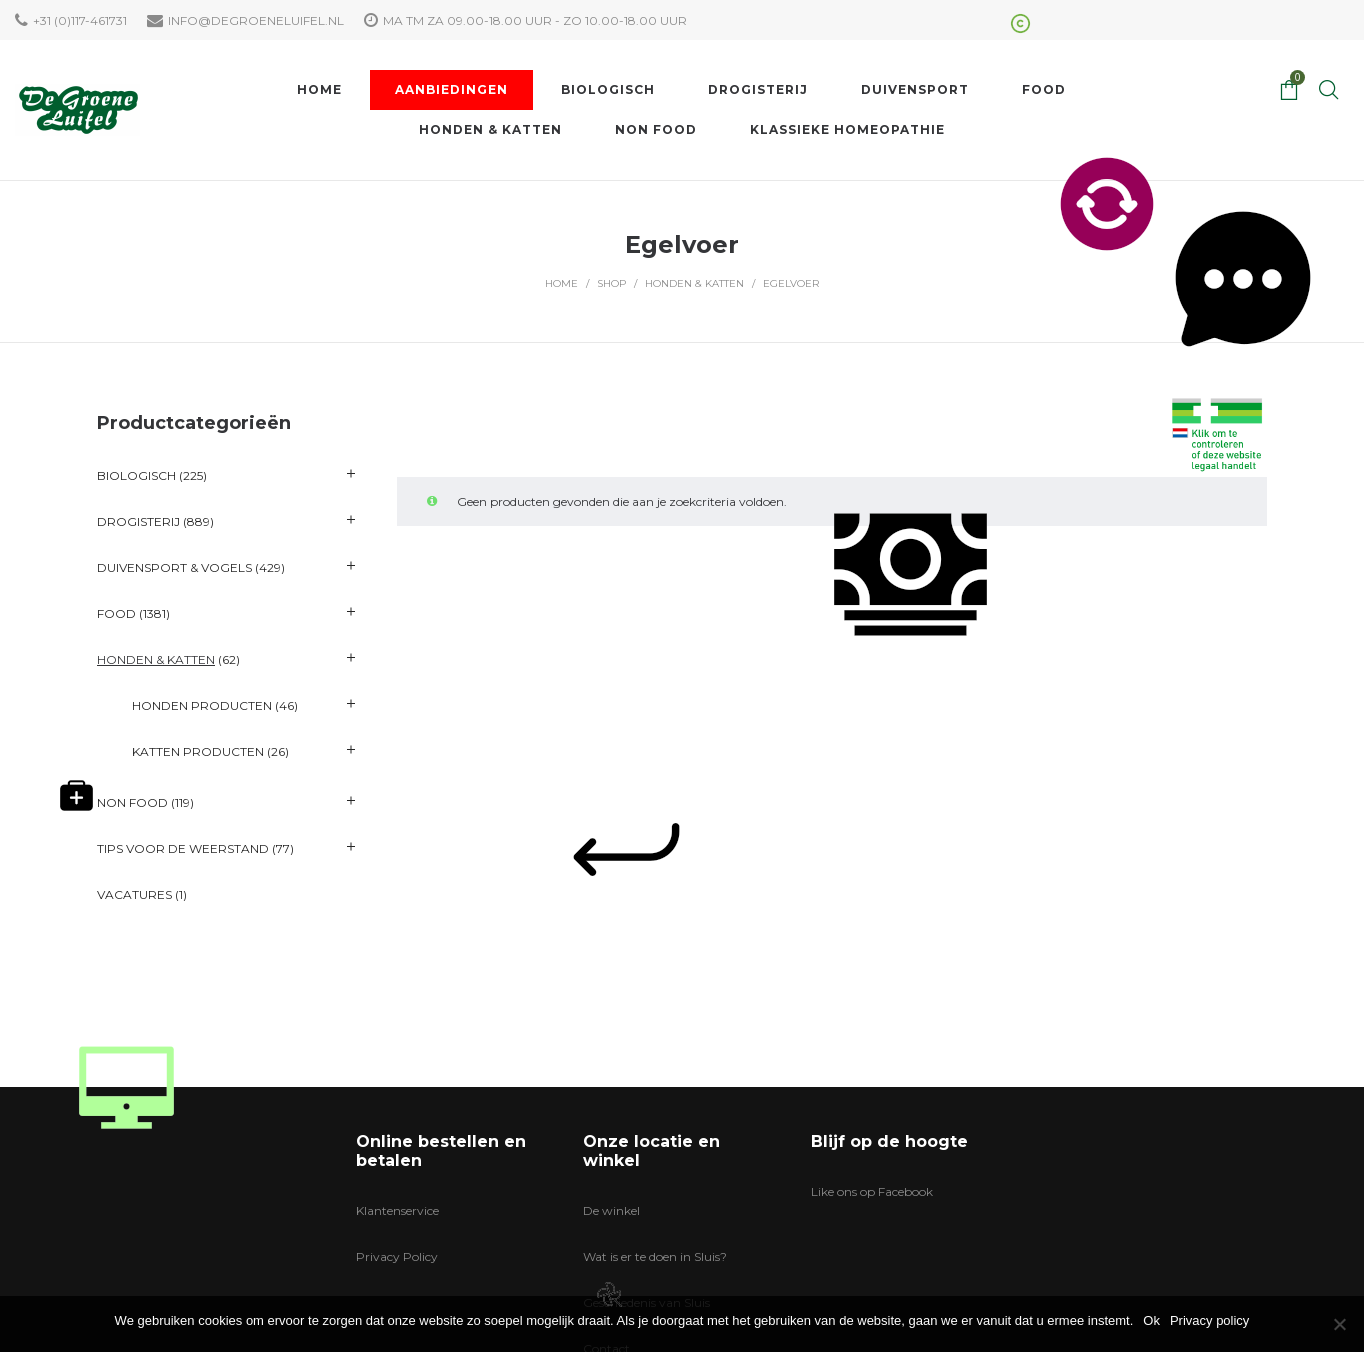 The width and height of the screenshot is (1364, 1352). I want to click on sync data or refresh content, so click(1107, 204).